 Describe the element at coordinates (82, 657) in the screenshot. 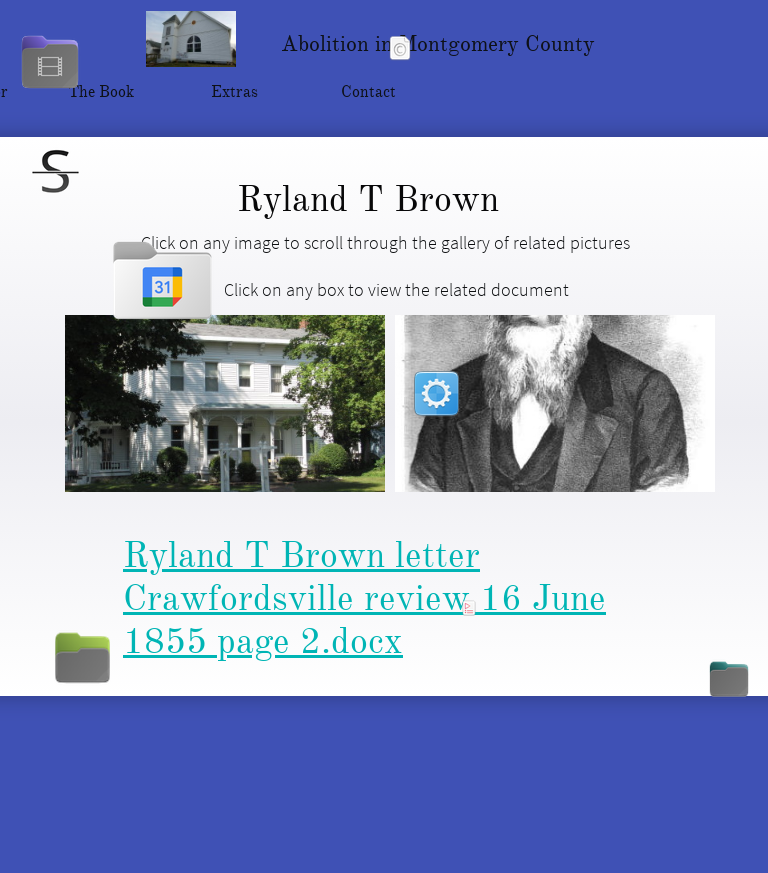

I see `an open folder displaying its contents` at that location.